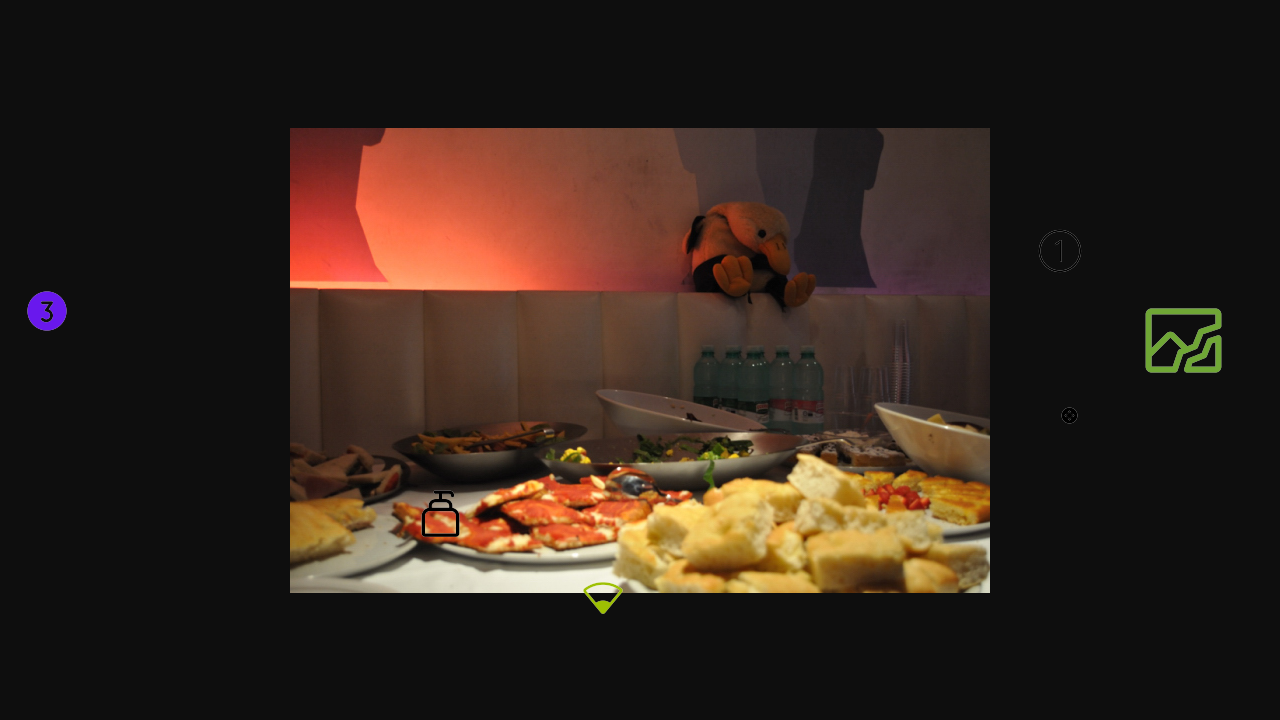 Image resolution: width=1280 pixels, height=720 pixels. I want to click on indicates a broken or corrupted image file, so click(1183, 340).